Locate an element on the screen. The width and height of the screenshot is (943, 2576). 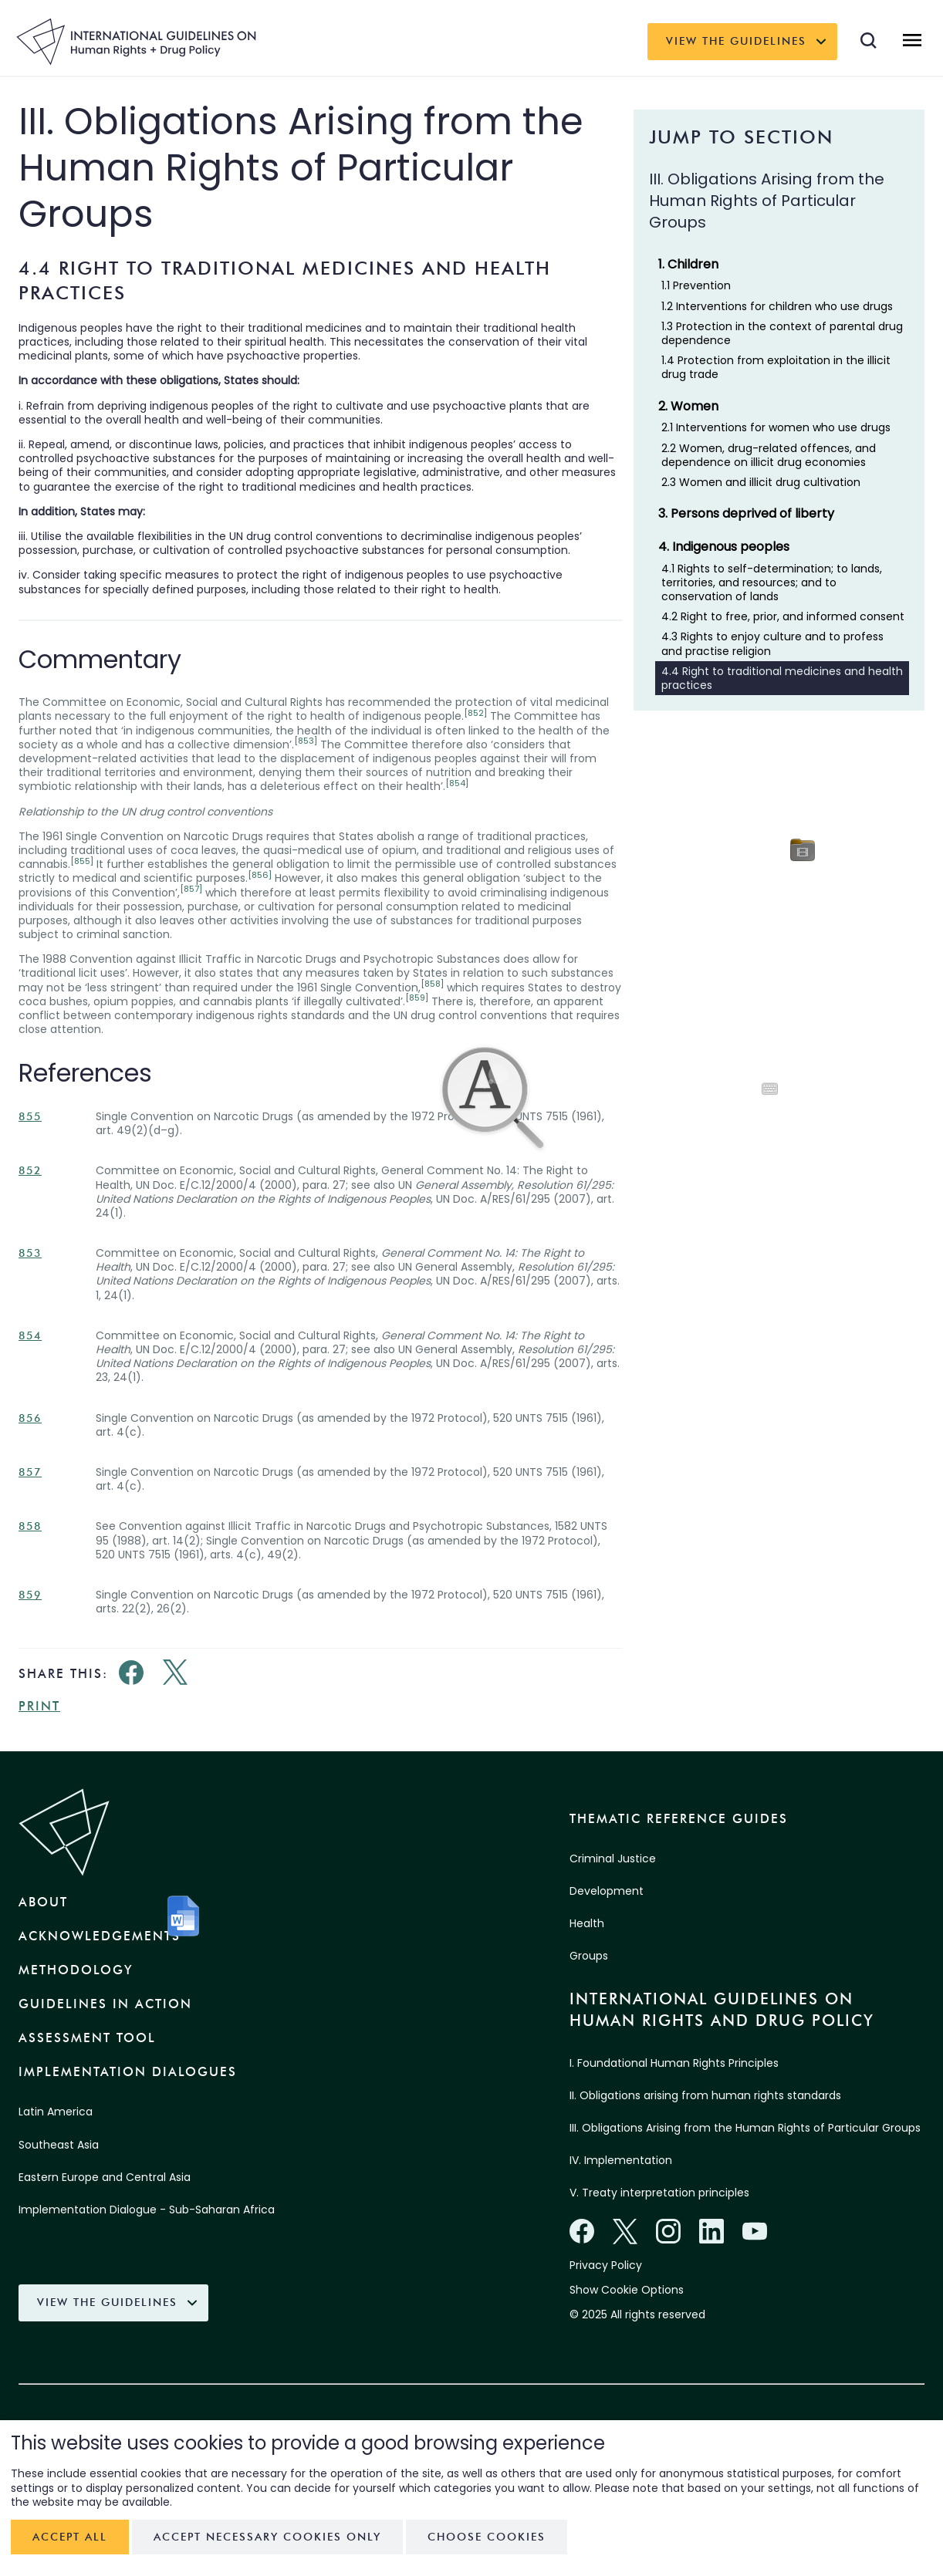
microsoft word document file is located at coordinates (183, 1916).